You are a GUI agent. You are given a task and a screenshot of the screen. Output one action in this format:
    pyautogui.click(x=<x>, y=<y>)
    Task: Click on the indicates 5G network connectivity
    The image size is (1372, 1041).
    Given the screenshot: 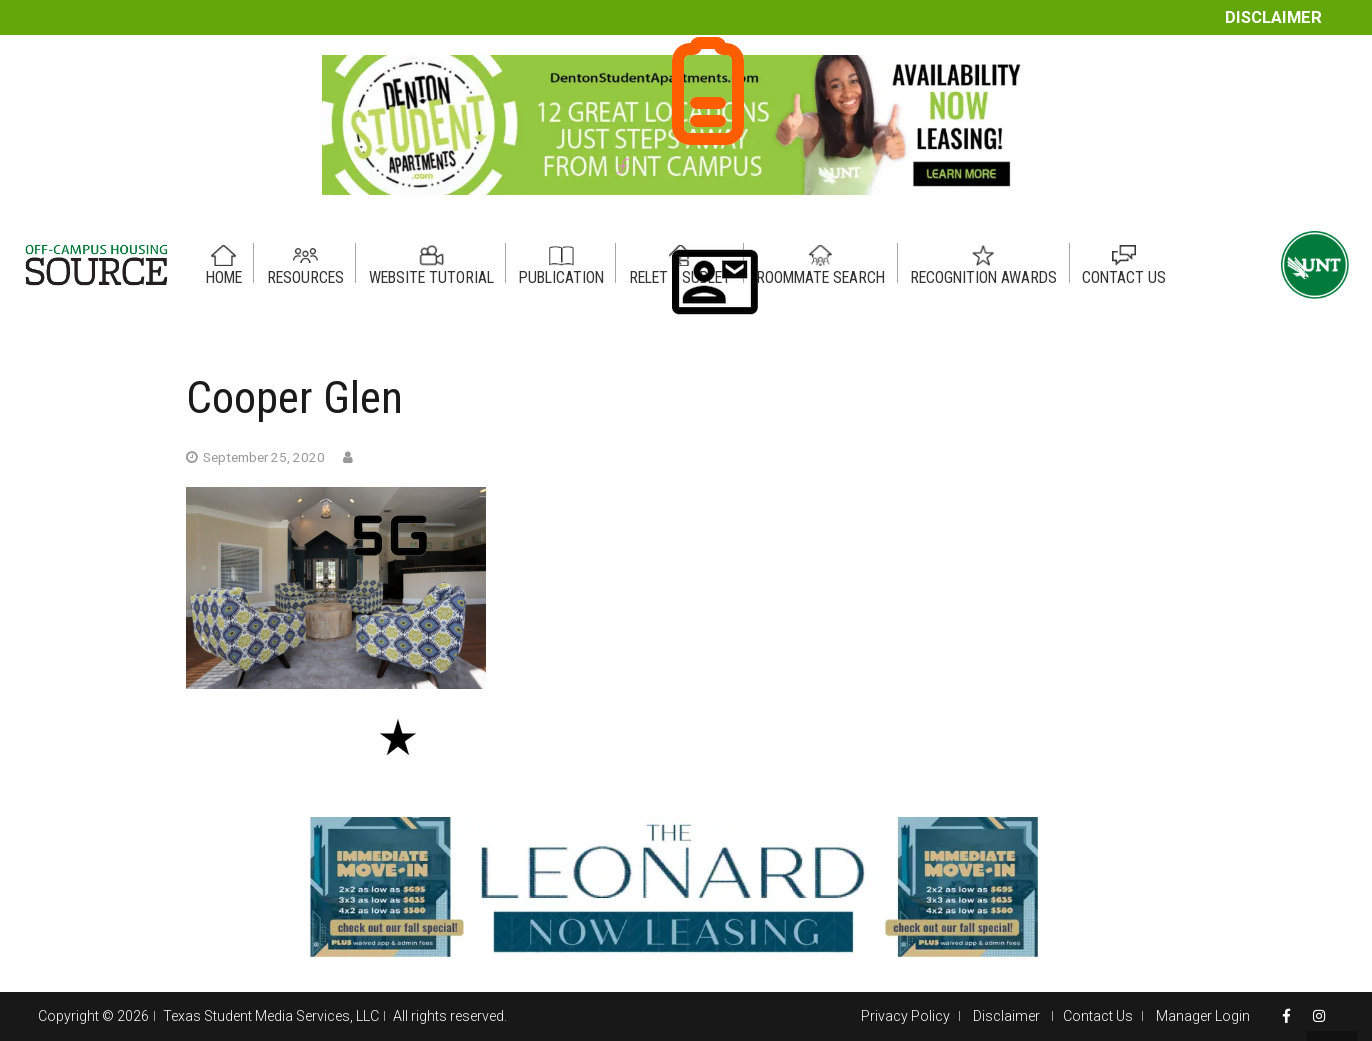 What is the action you would take?
    pyautogui.click(x=390, y=535)
    